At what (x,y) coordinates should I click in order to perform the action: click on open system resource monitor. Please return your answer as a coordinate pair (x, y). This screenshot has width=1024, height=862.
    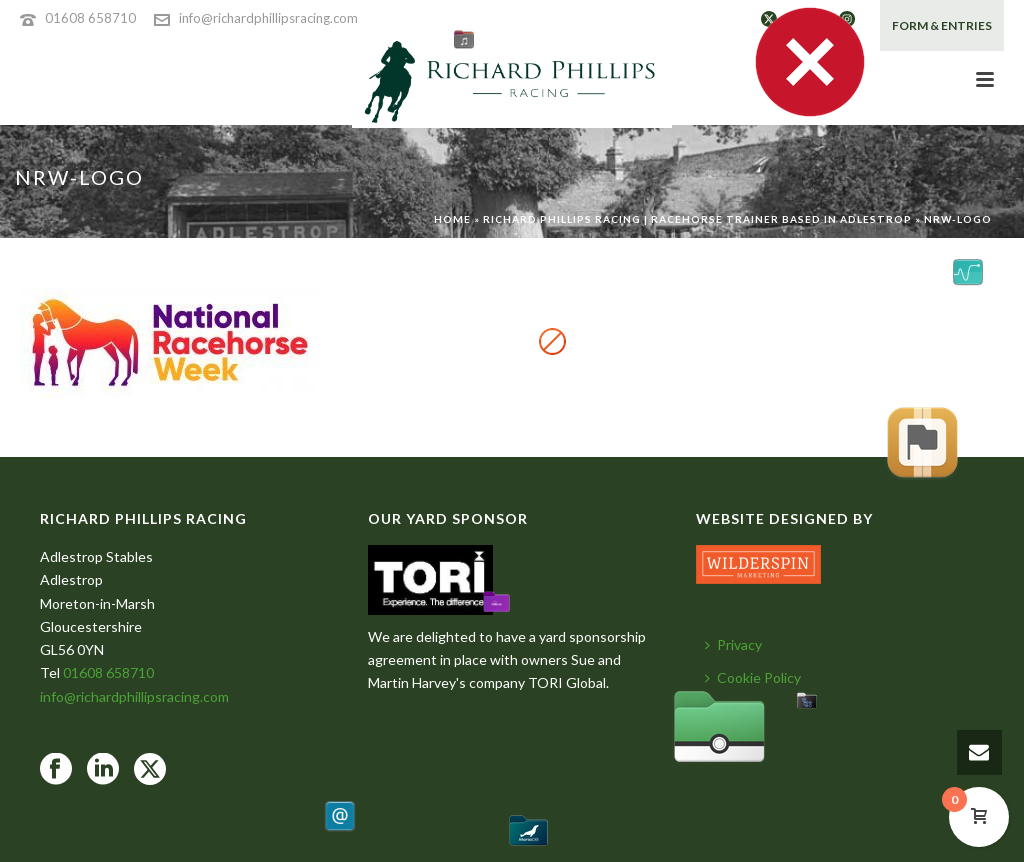
    Looking at the image, I should click on (968, 272).